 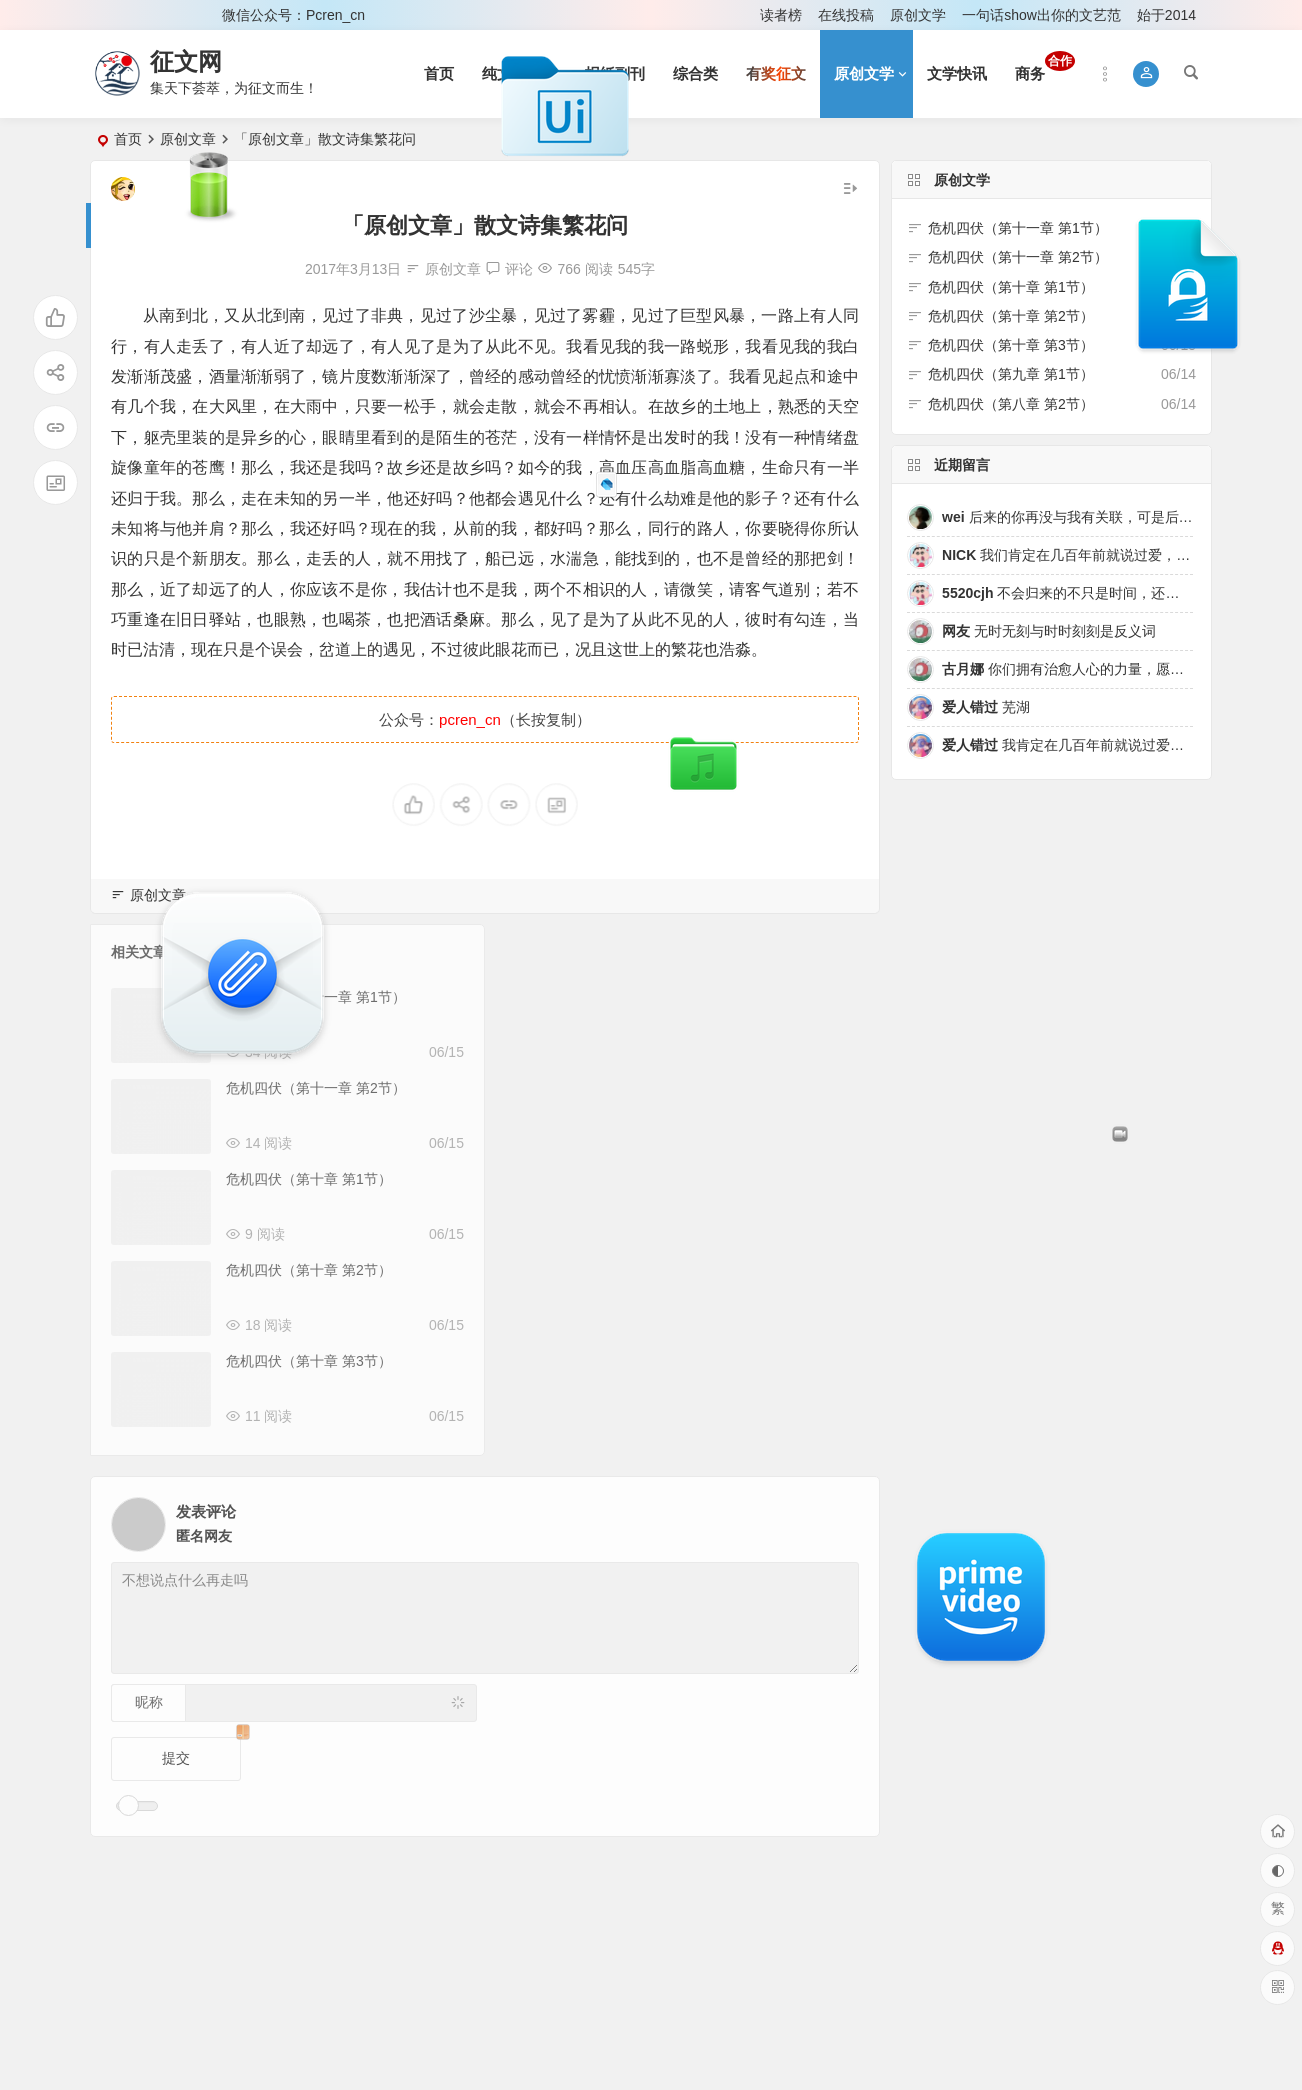 What do you see at coordinates (606, 484) in the screenshot?
I see `a dart programming language source file` at bounding box center [606, 484].